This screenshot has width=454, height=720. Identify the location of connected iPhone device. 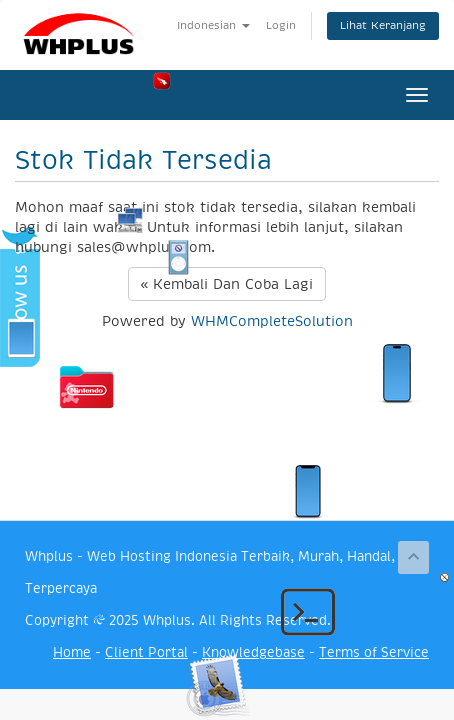
(308, 492).